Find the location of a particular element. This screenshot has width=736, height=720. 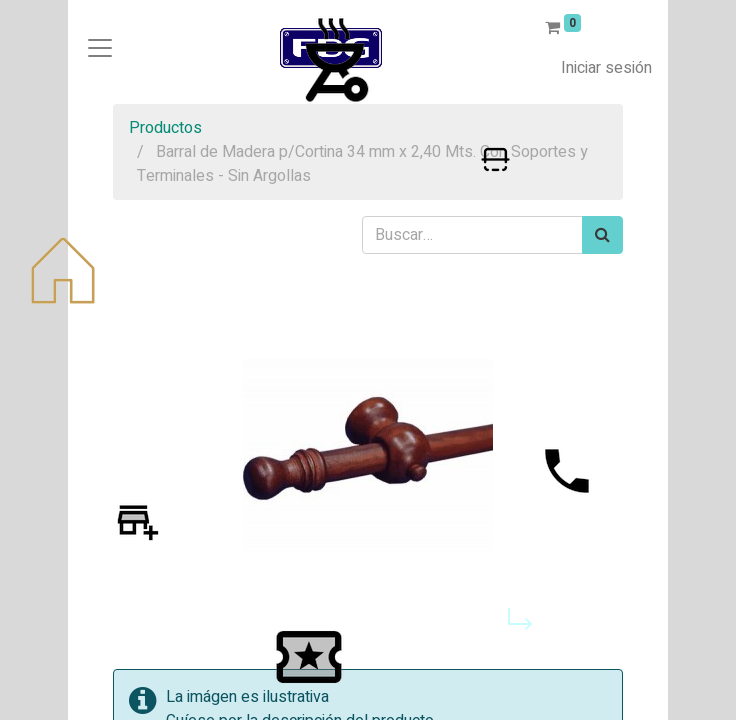

make a phone call is located at coordinates (567, 471).